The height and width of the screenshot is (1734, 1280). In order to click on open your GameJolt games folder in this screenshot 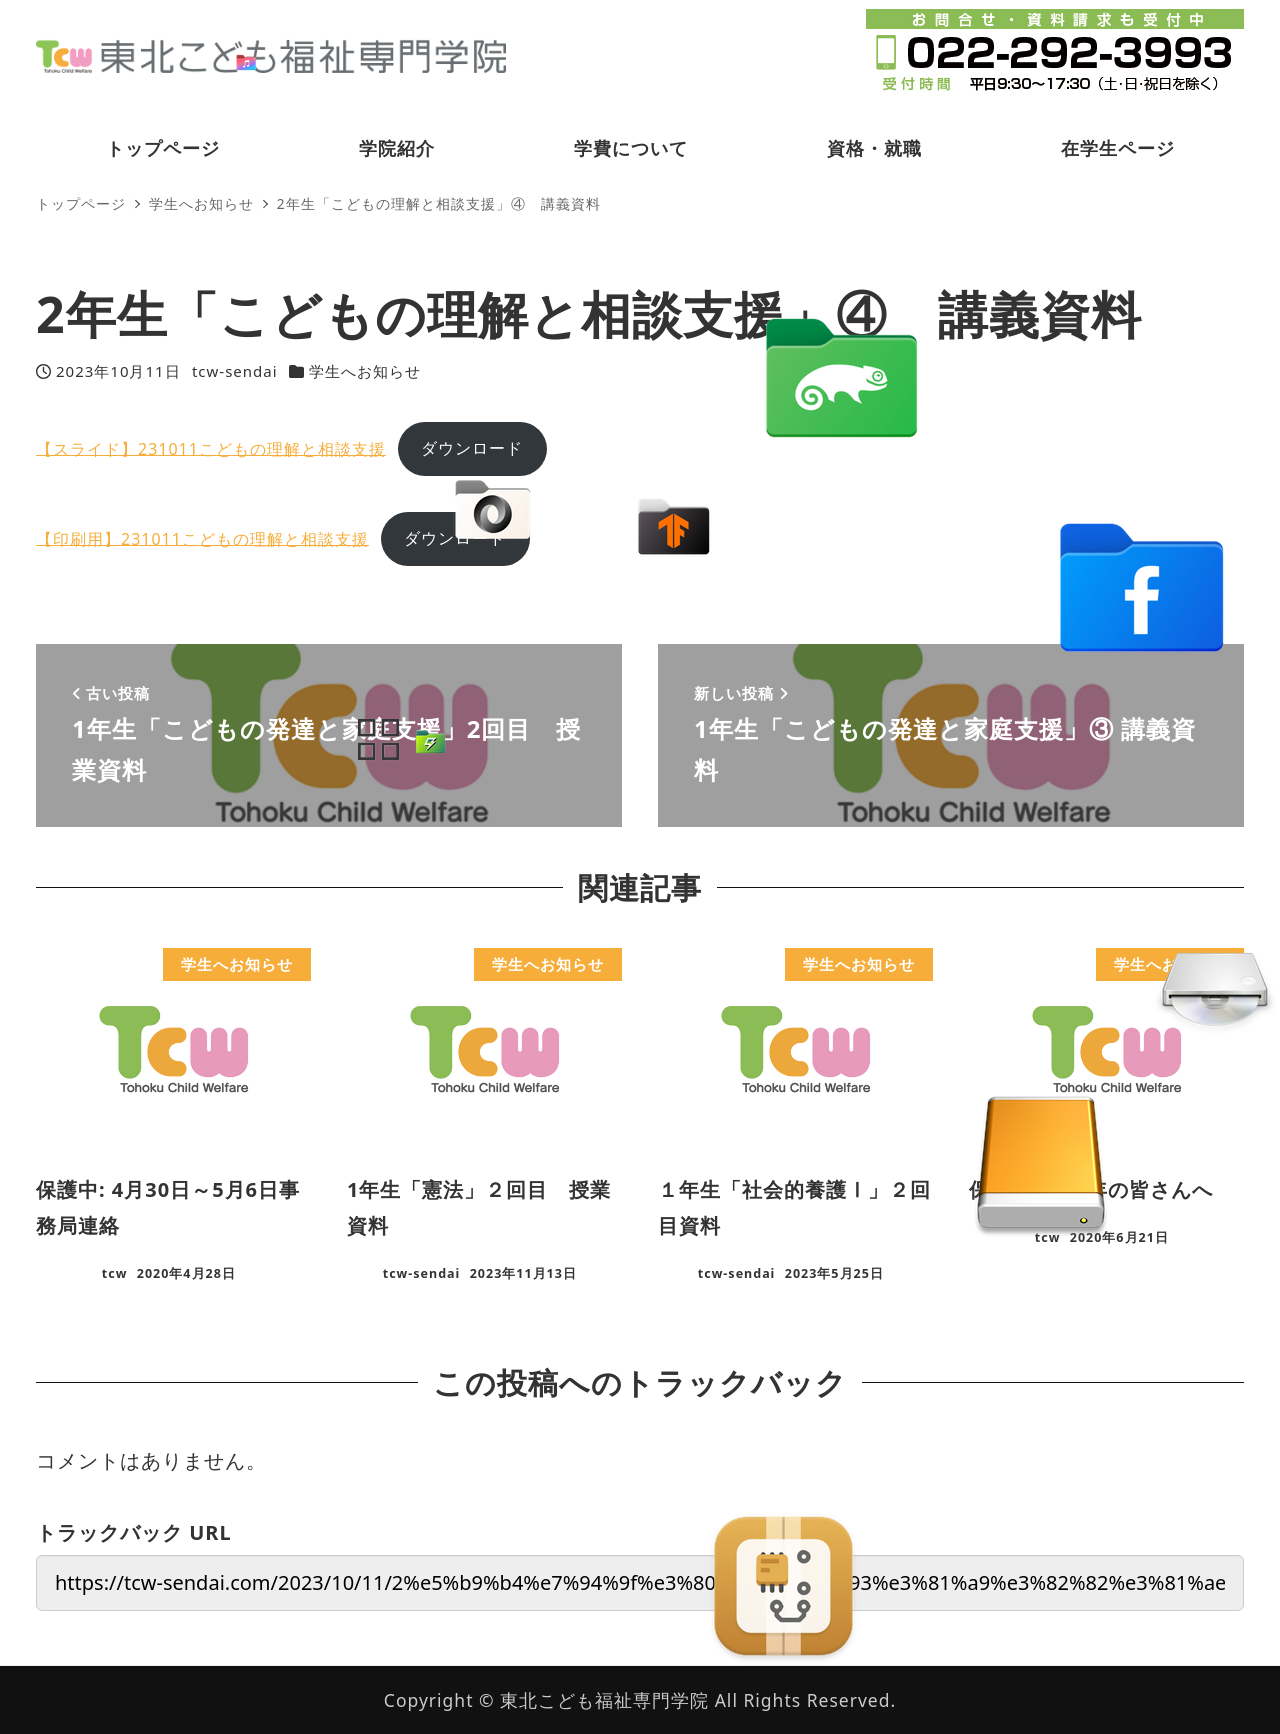, I will do `click(430, 742)`.